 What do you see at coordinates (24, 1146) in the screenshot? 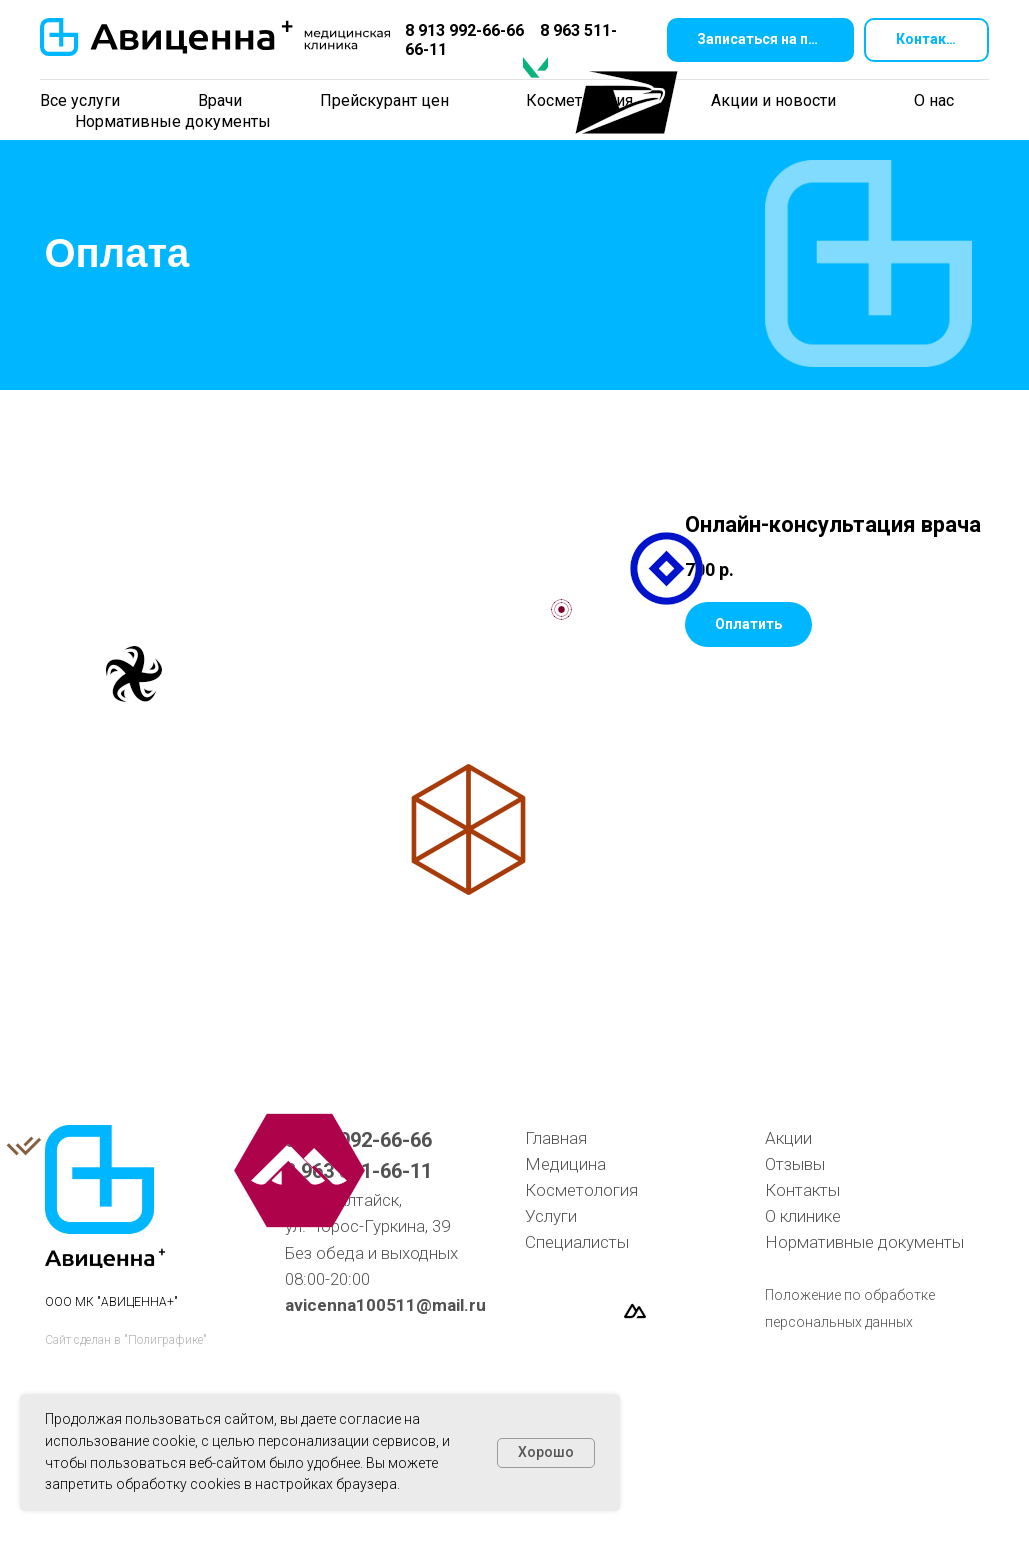
I see `message sent and read confirmation` at bounding box center [24, 1146].